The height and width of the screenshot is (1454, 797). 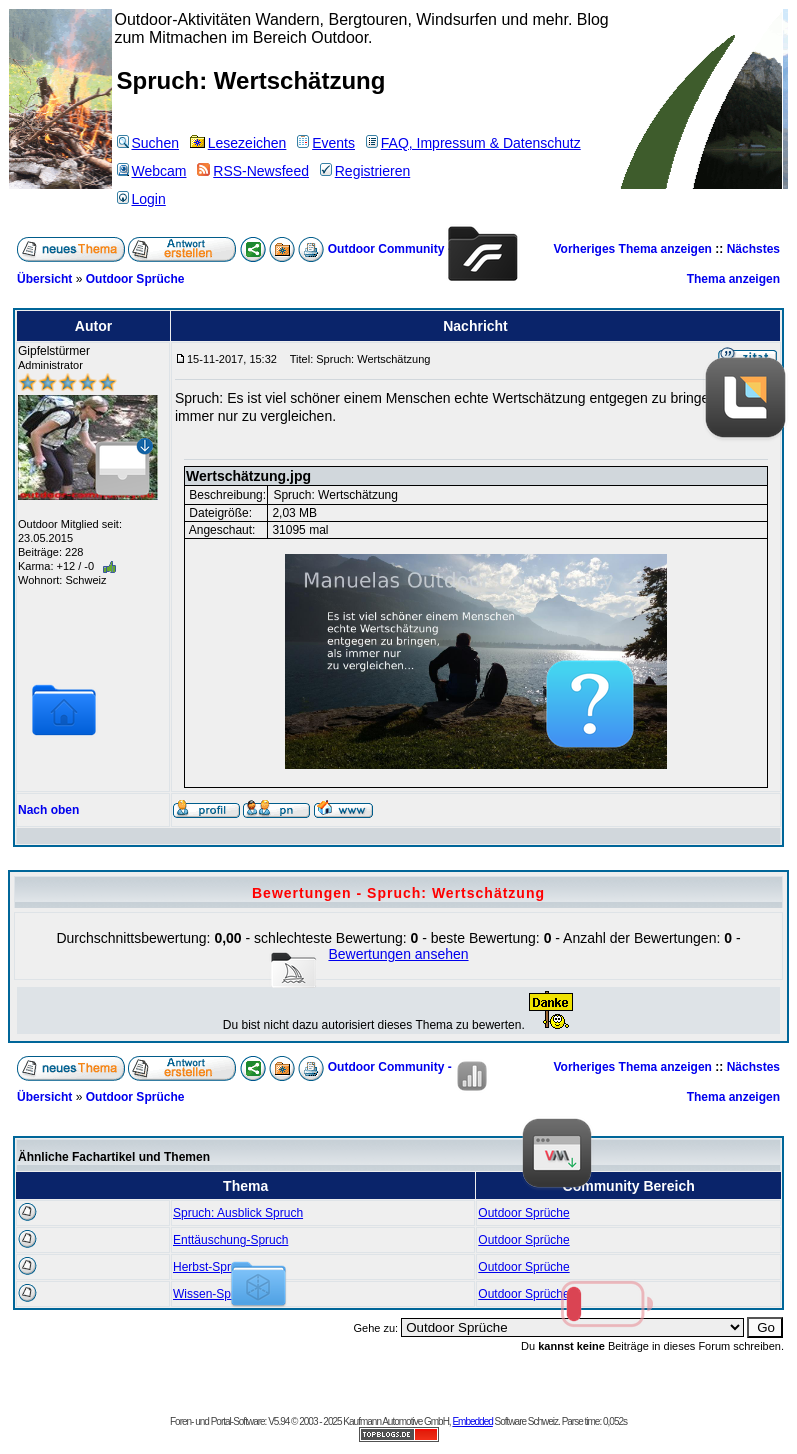 I want to click on open 3D files folder, so click(x=258, y=1283).